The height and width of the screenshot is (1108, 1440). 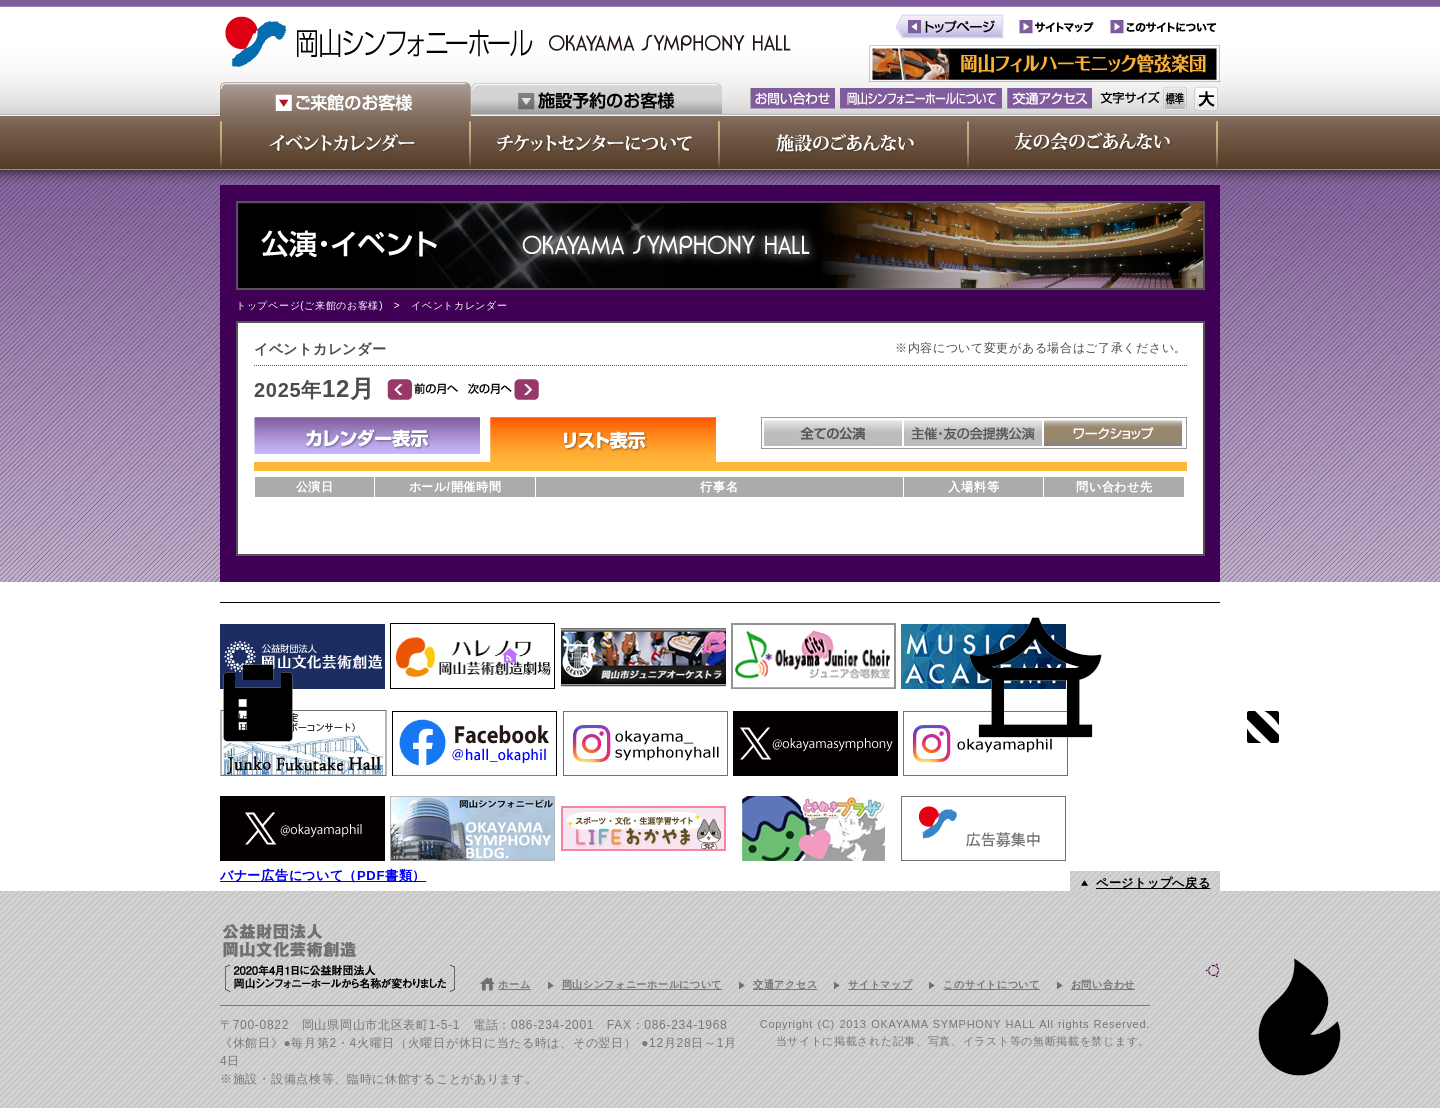 I want to click on access survey or feedback form, so click(x=258, y=703).